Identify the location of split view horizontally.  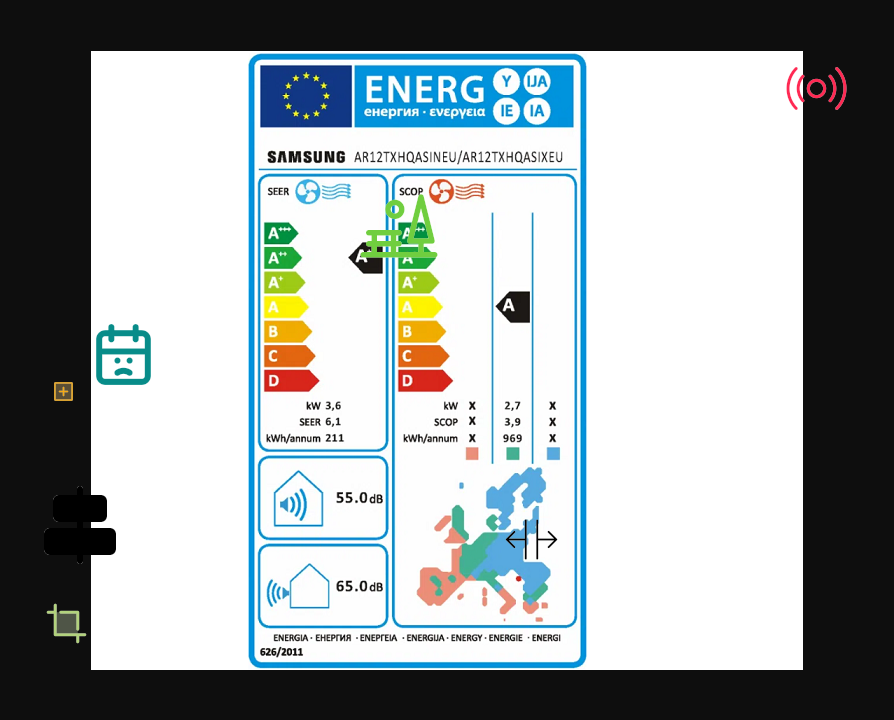
(531, 539).